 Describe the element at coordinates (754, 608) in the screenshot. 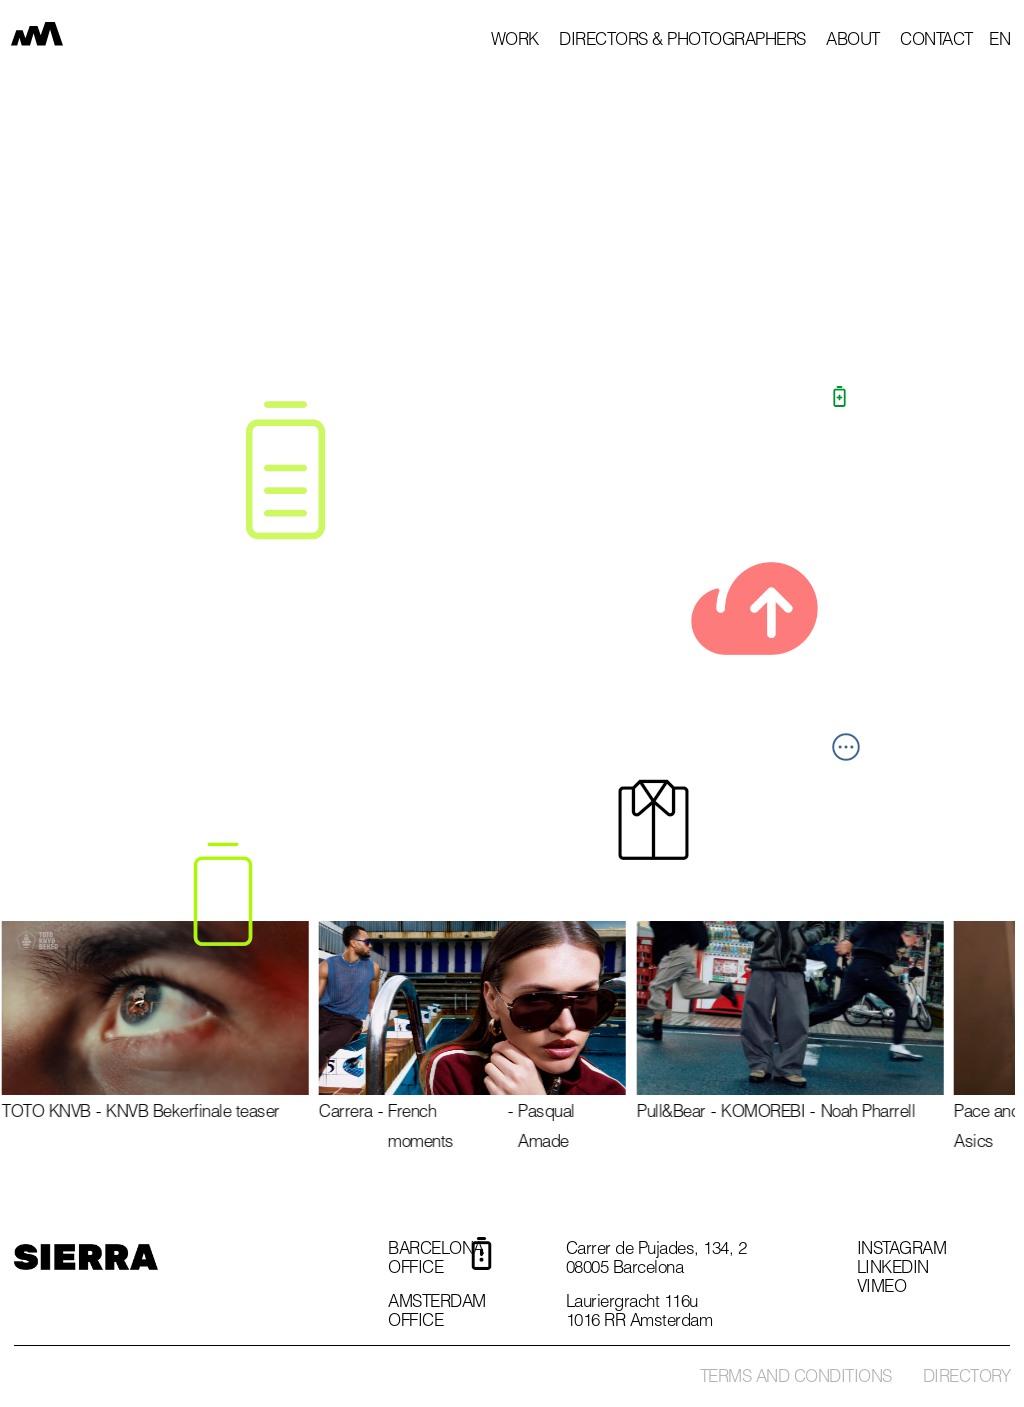

I see `upload file to cloud storage` at that location.